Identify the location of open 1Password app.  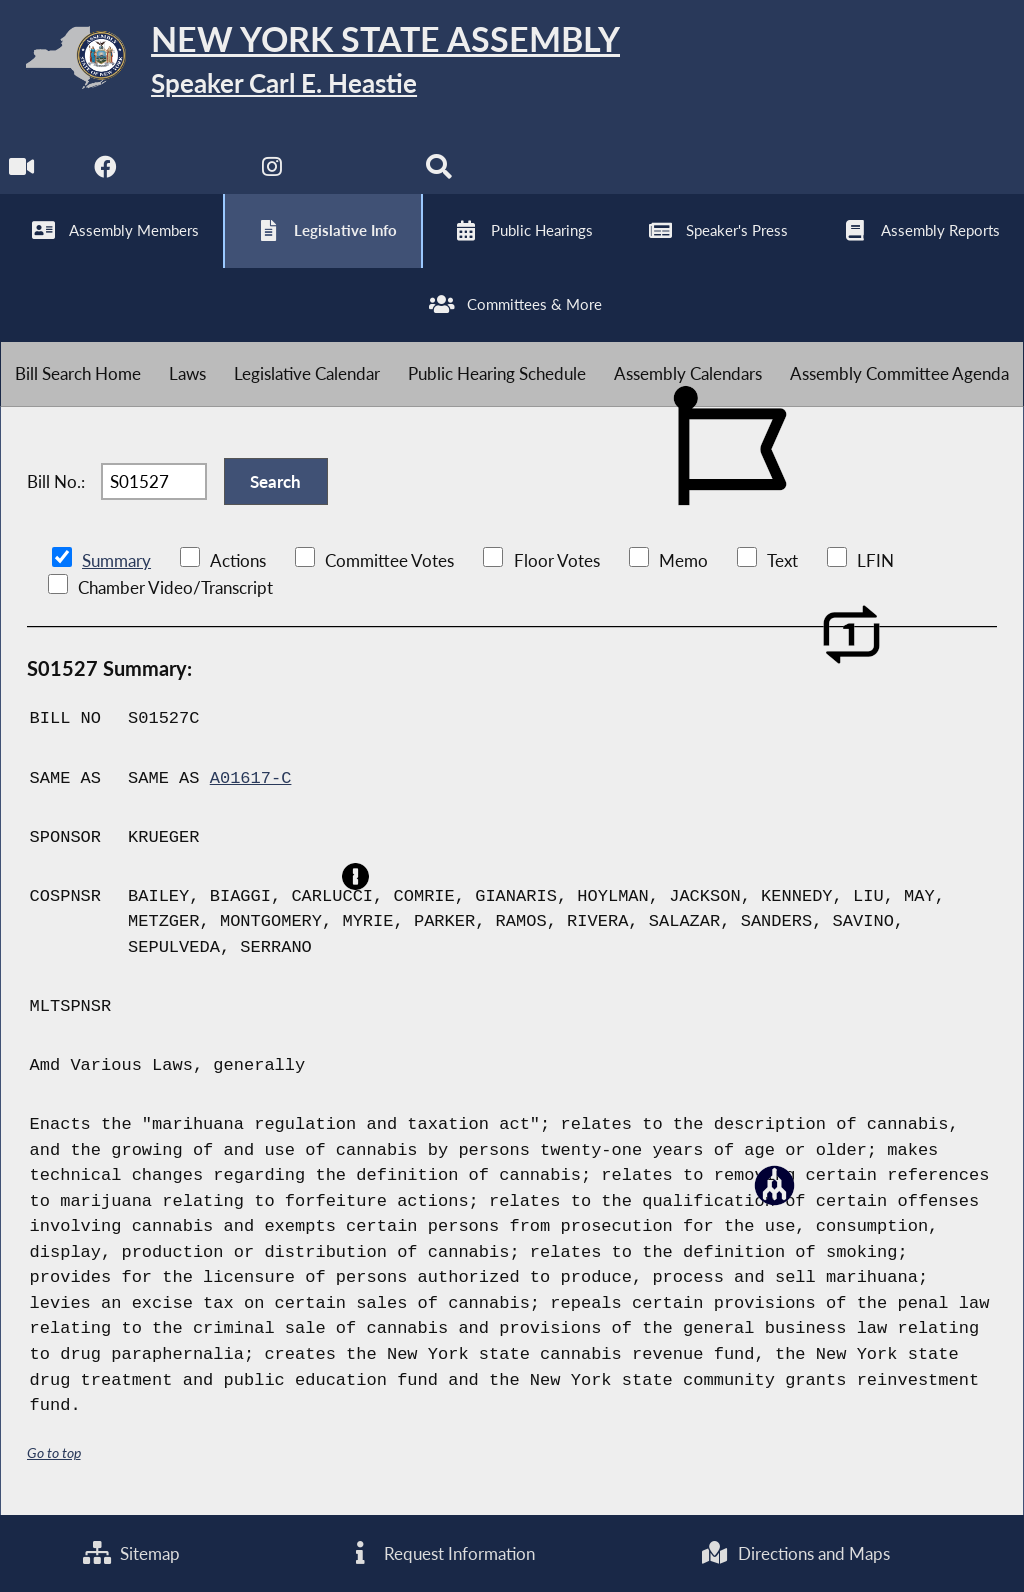
(355, 876).